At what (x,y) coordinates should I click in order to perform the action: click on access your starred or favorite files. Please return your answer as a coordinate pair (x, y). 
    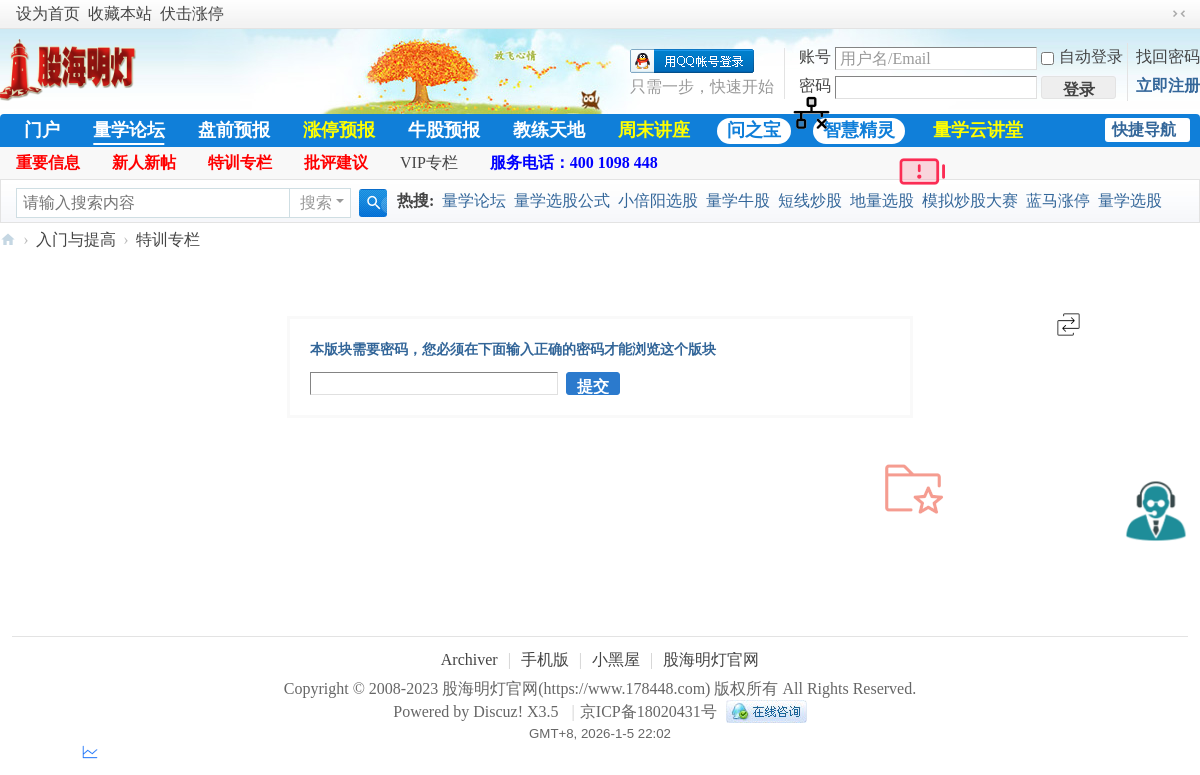
    Looking at the image, I should click on (913, 488).